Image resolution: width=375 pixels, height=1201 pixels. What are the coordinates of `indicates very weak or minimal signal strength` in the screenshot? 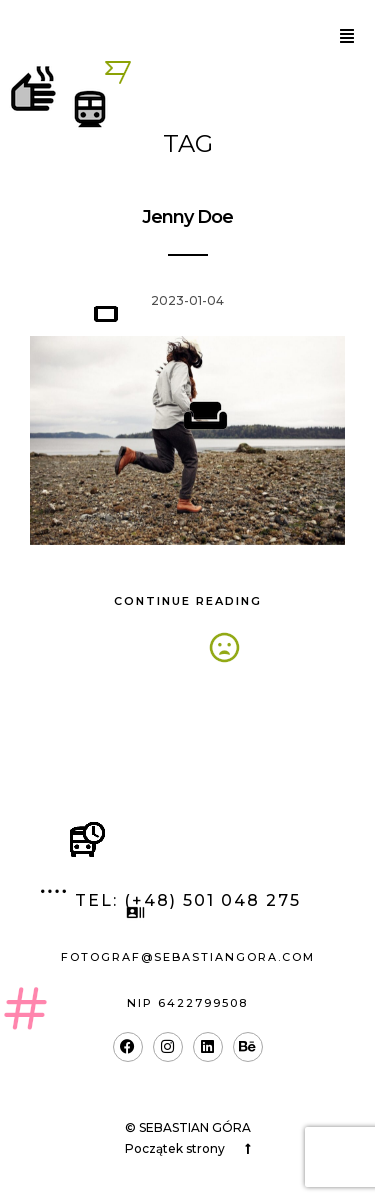 It's located at (53, 880).